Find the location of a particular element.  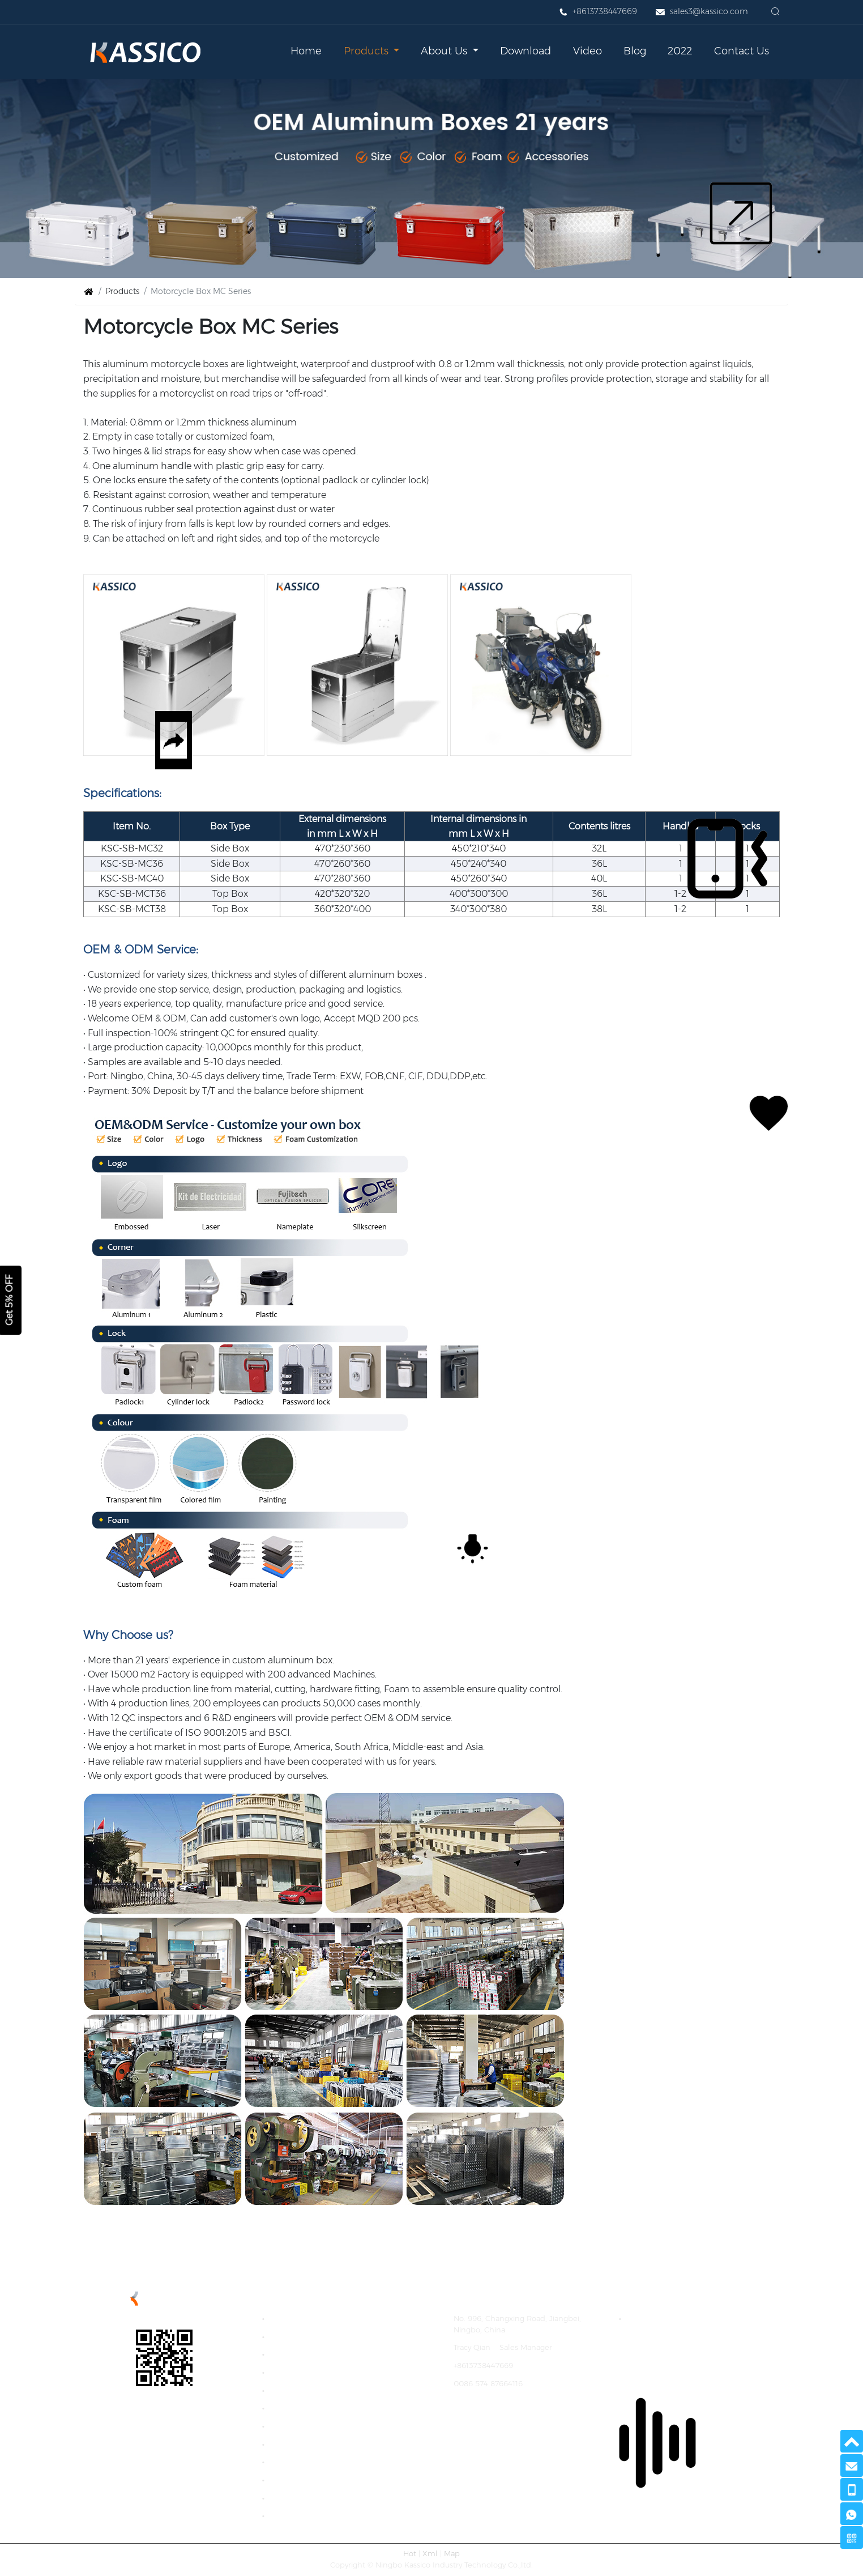

phone is on vibrate mode is located at coordinates (727, 858).